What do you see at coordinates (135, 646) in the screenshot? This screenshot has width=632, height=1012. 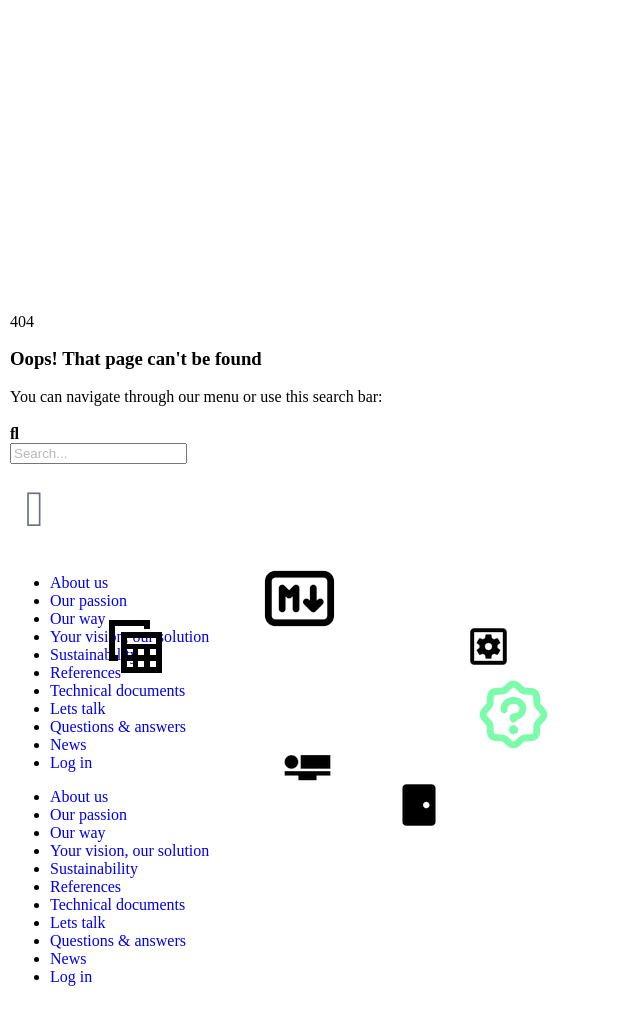 I see `switch to table or grid view` at bounding box center [135, 646].